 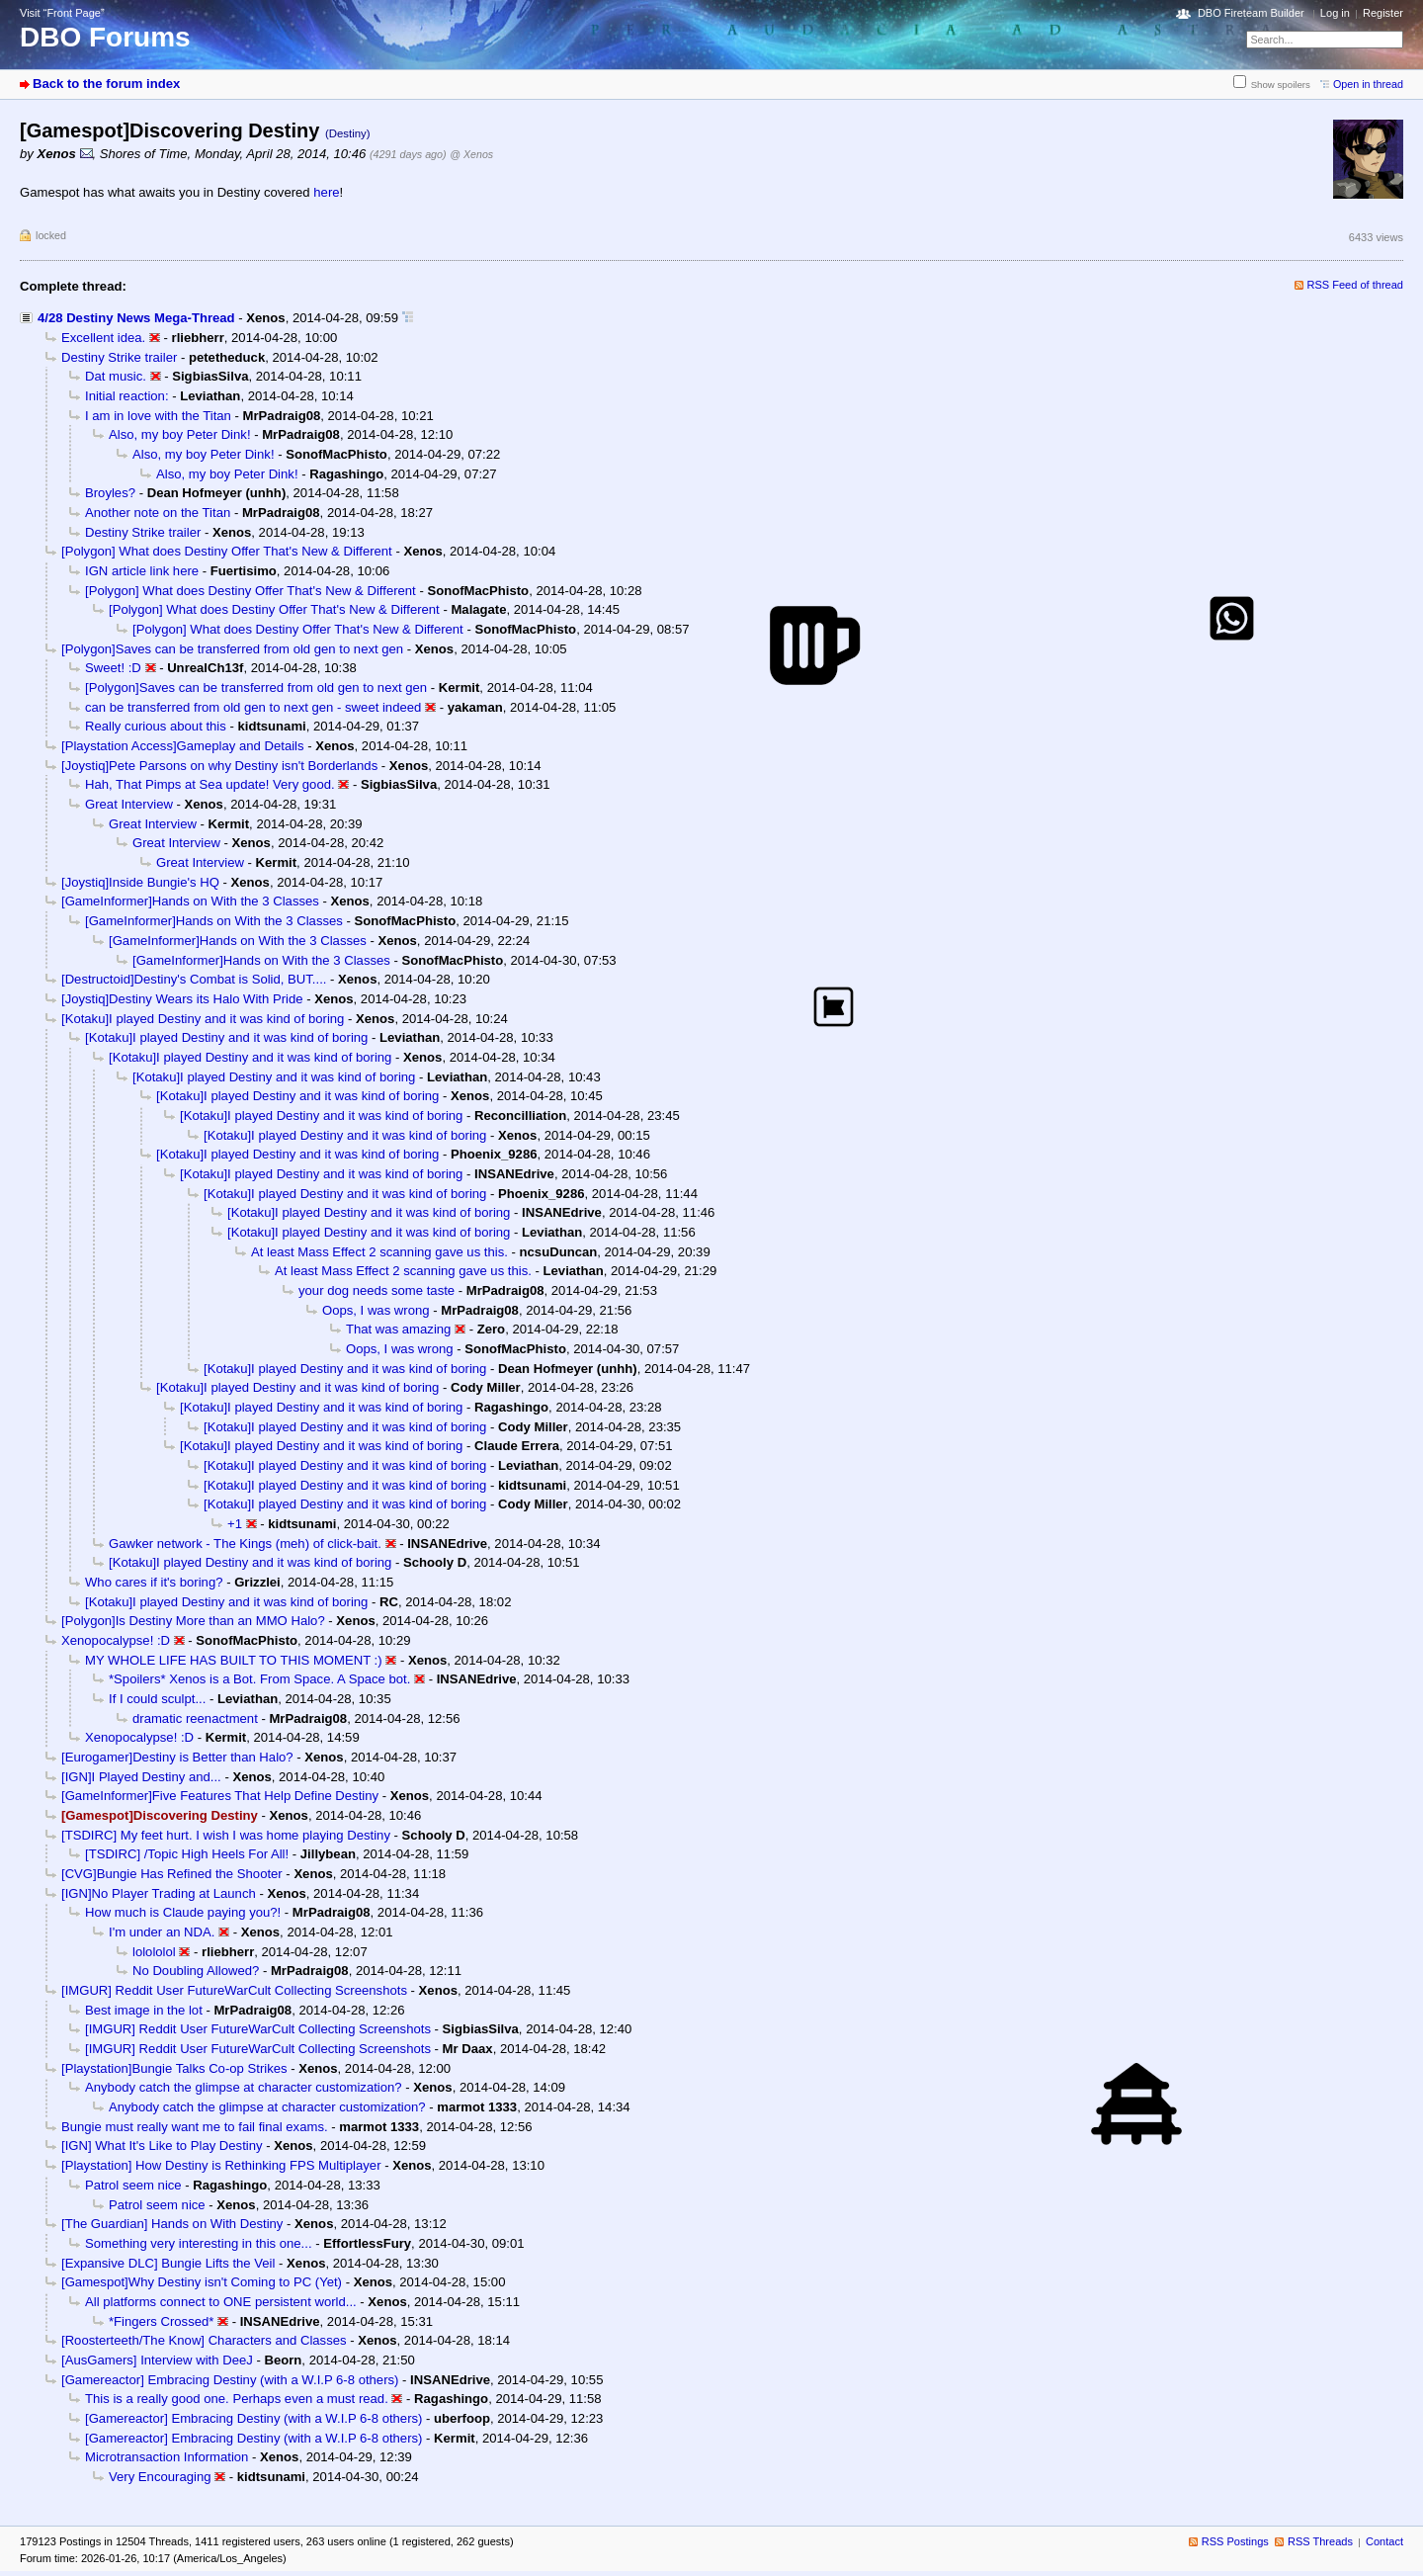 What do you see at coordinates (833, 1006) in the screenshot?
I see `font awesome brand logo` at bounding box center [833, 1006].